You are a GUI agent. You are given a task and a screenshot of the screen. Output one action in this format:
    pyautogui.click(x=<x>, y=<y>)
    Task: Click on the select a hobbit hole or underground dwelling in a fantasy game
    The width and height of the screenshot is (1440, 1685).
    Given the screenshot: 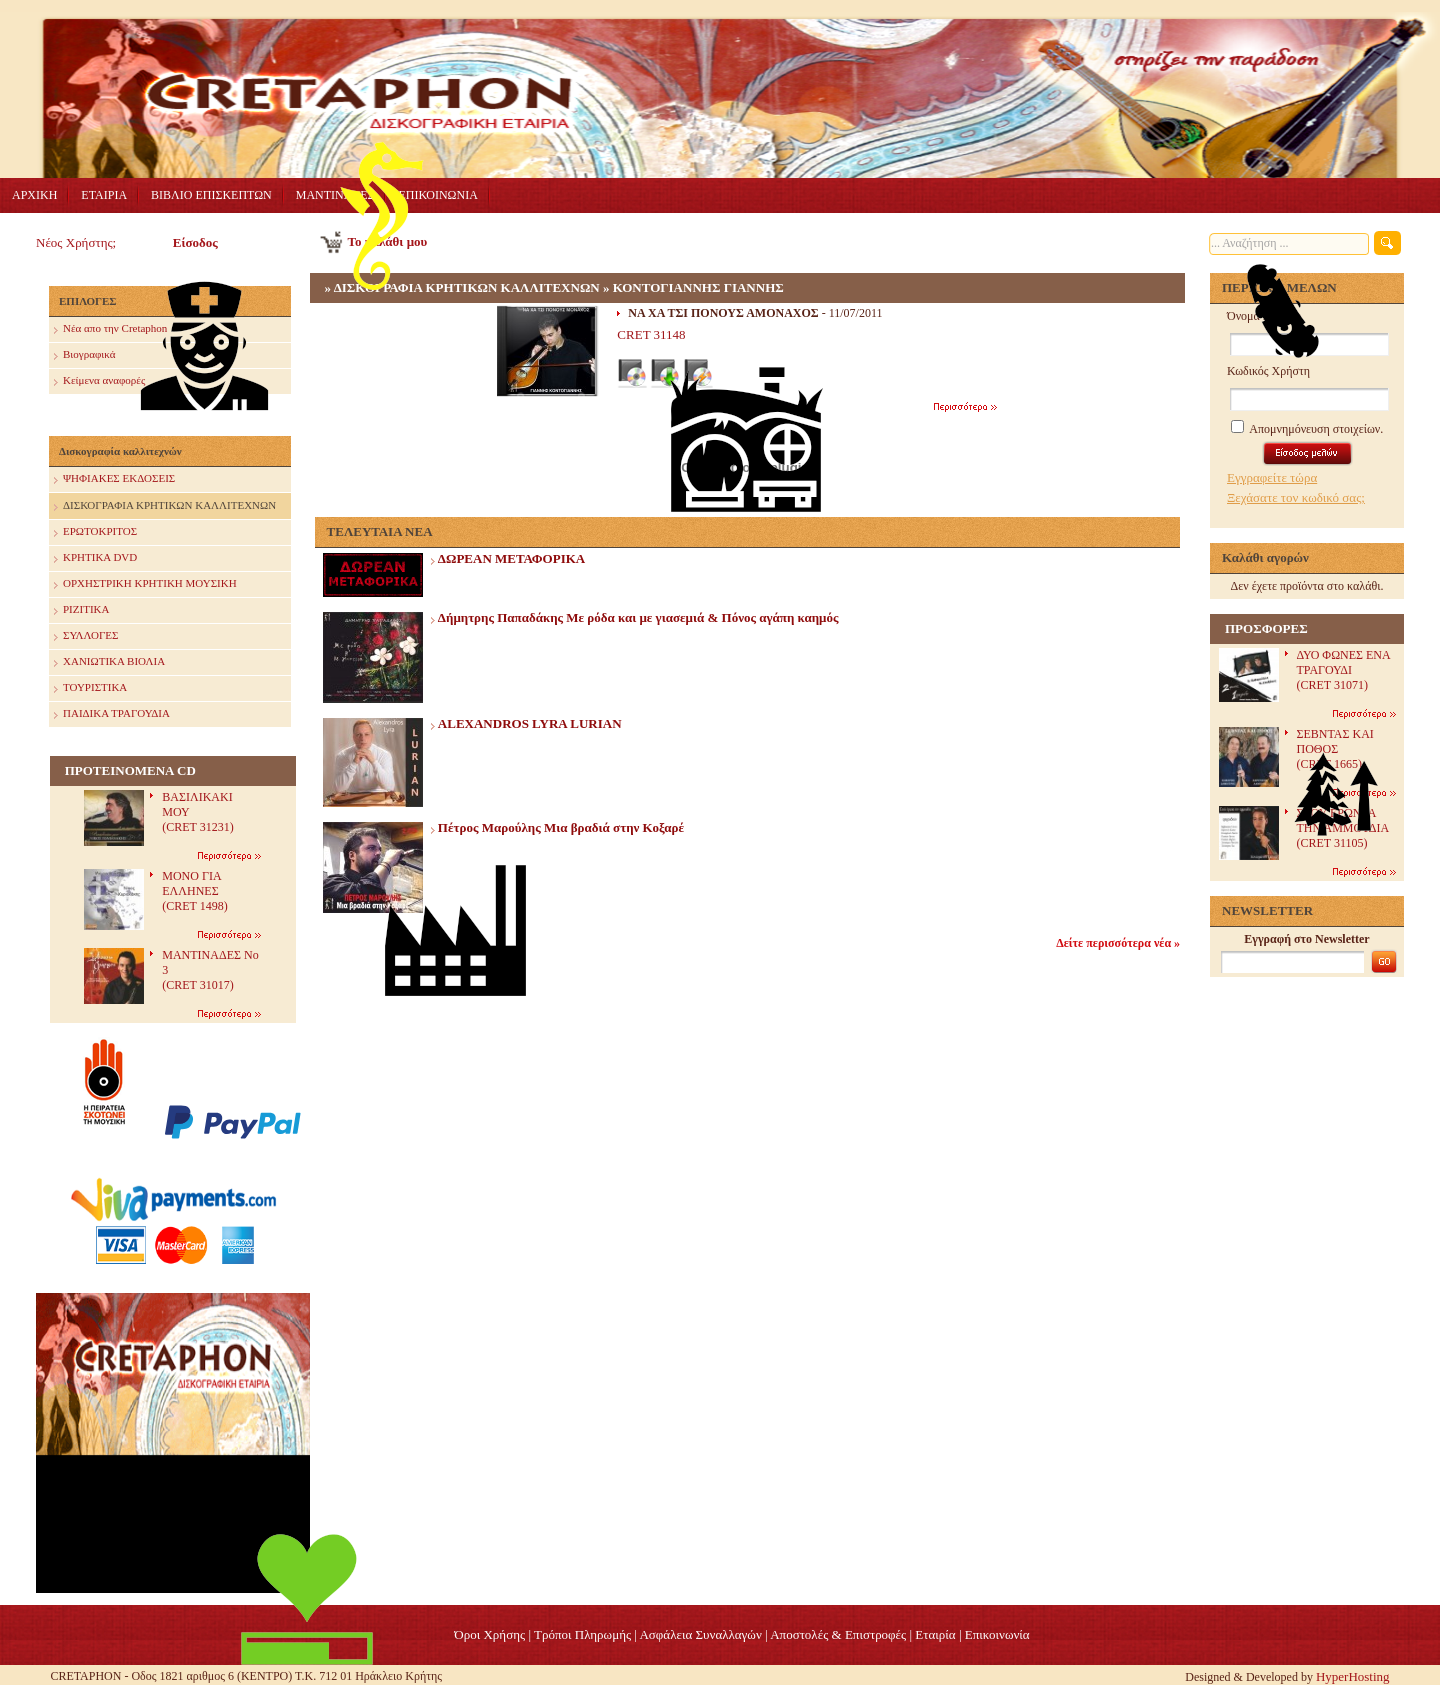 What is the action you would take?
    pyautogui.click(x=746, y=437)
    